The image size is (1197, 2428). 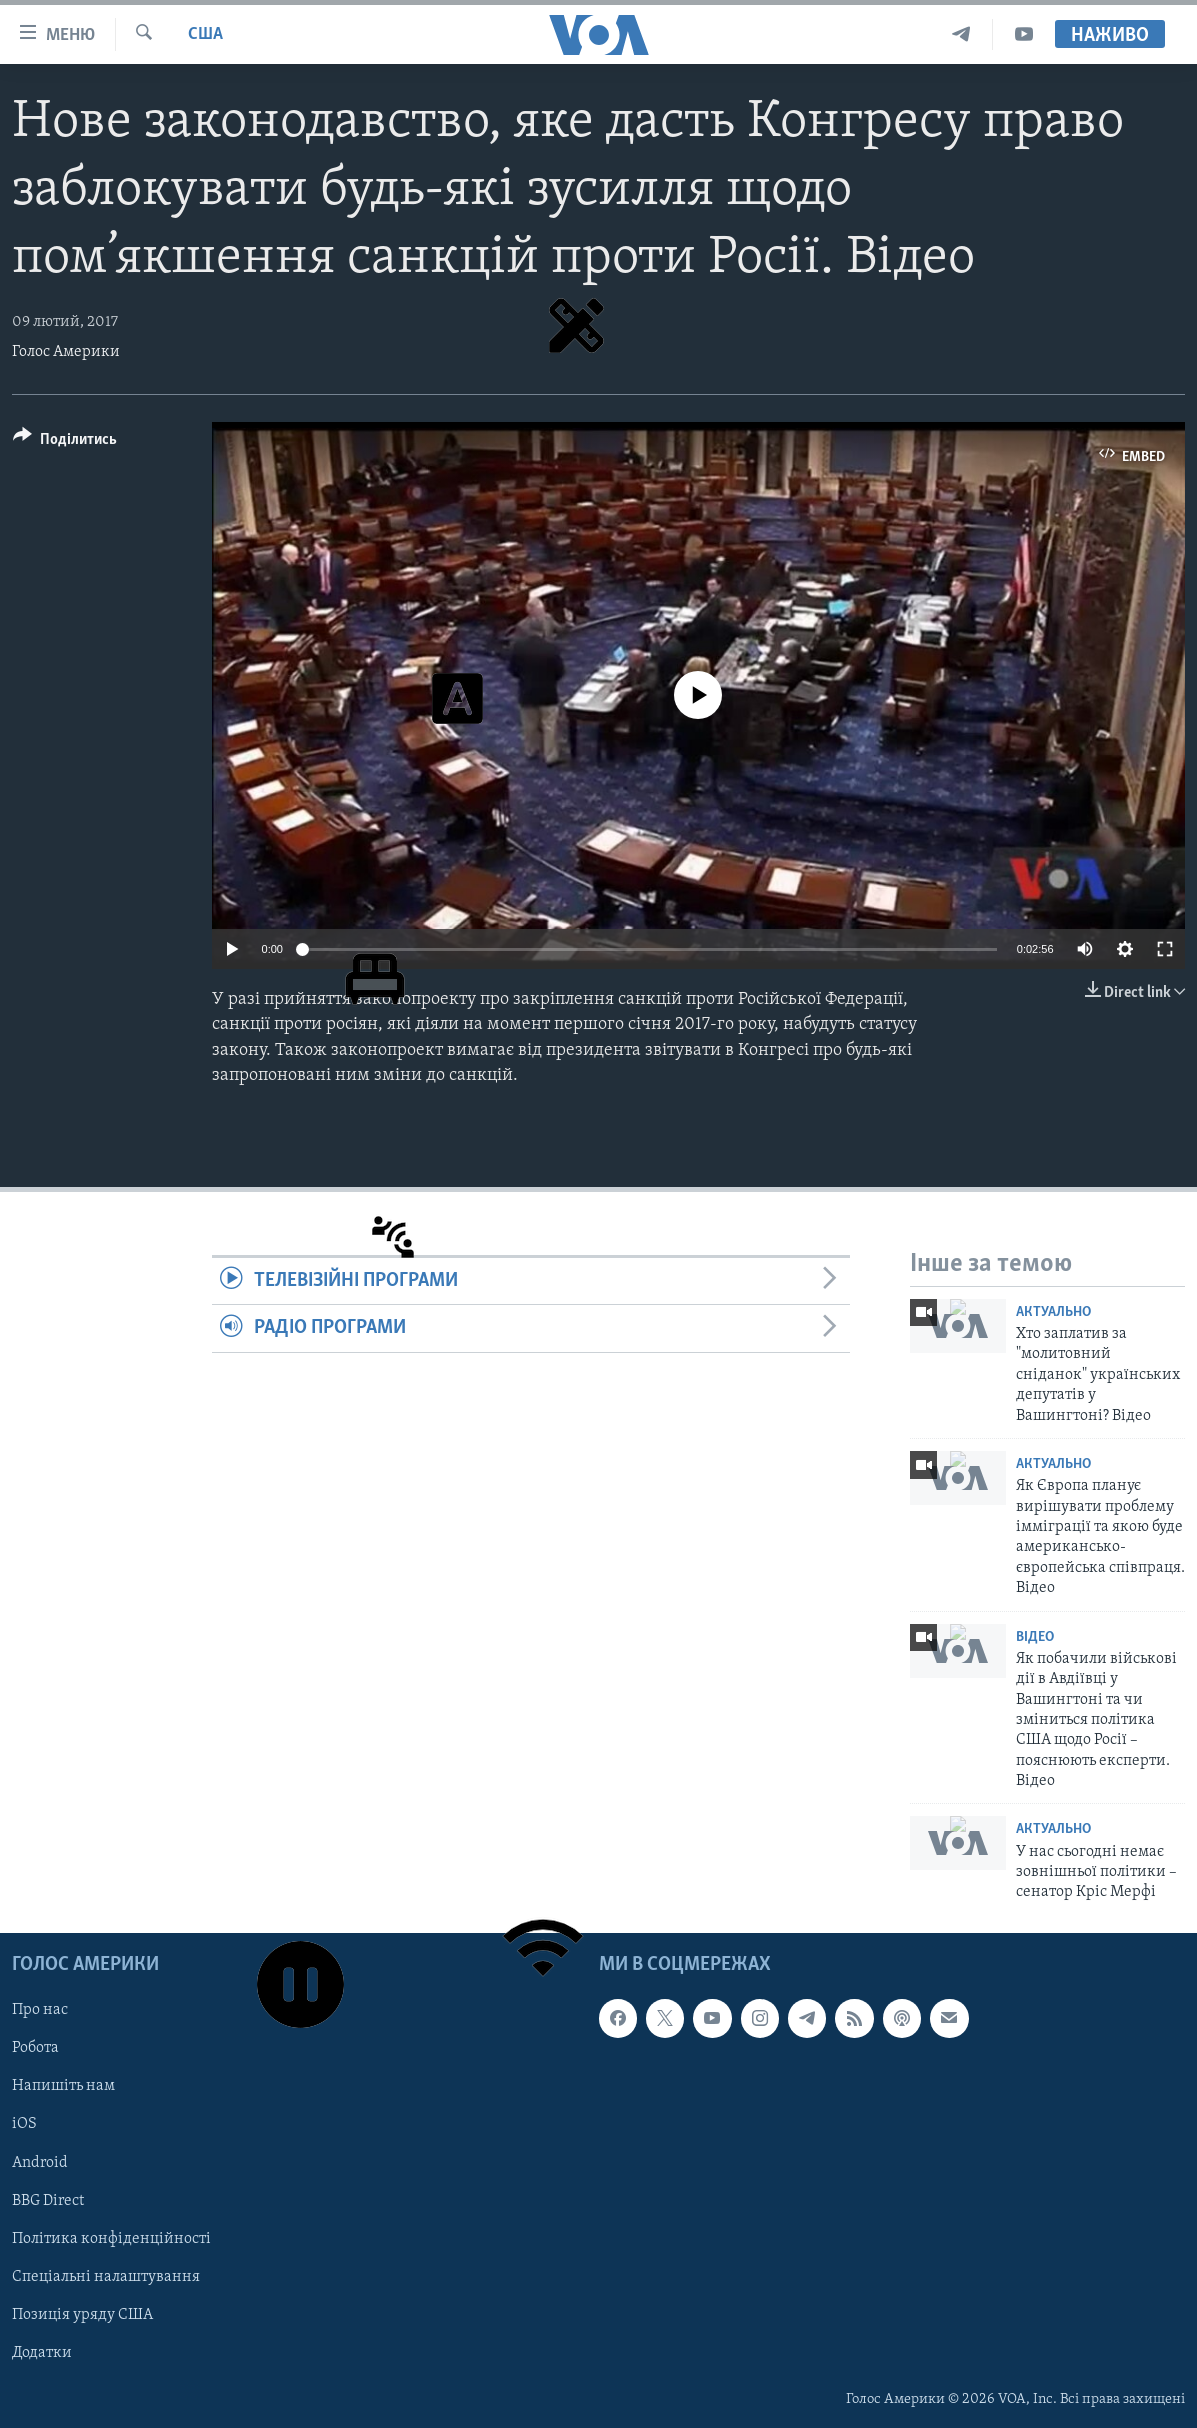 I want to click on indicates active wifi connection, so click(x=543, y=1947).